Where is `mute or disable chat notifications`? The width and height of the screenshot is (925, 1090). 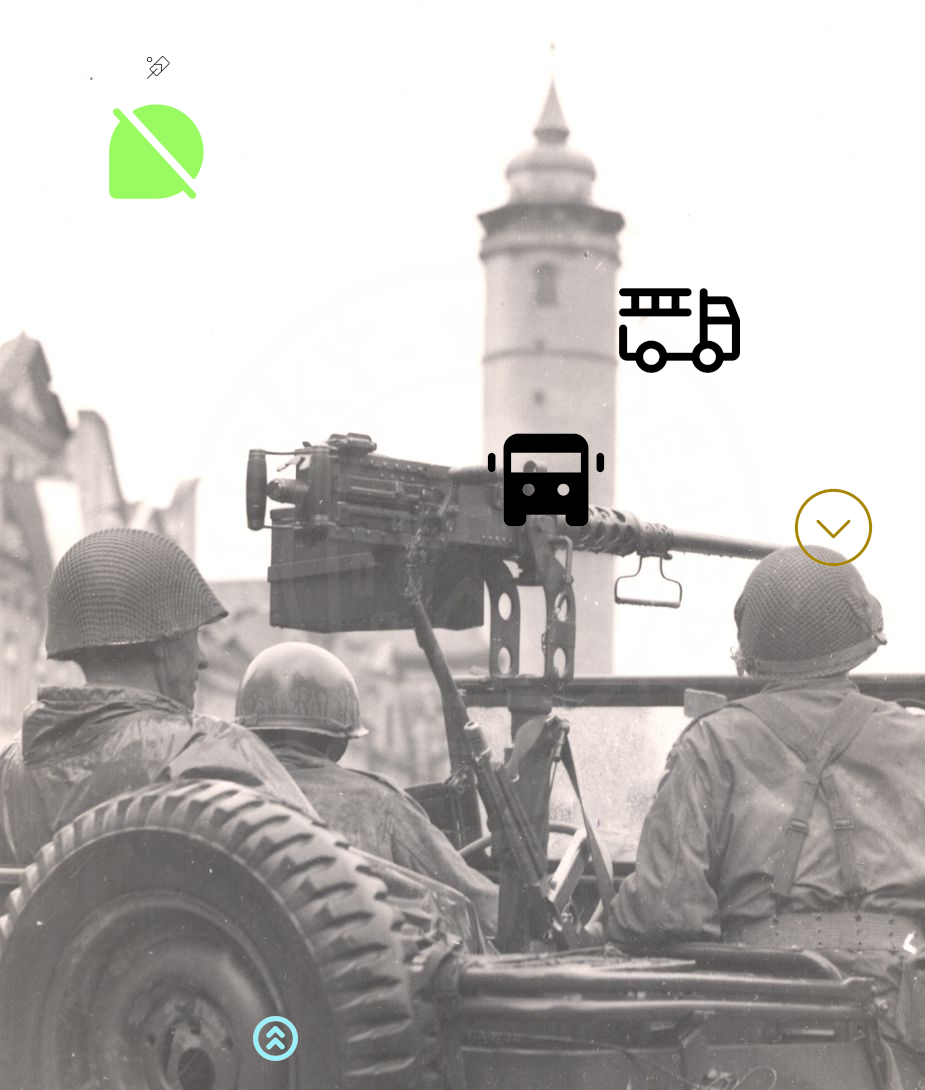
mute or disable chat notifications is located at coordinates (154, 153).